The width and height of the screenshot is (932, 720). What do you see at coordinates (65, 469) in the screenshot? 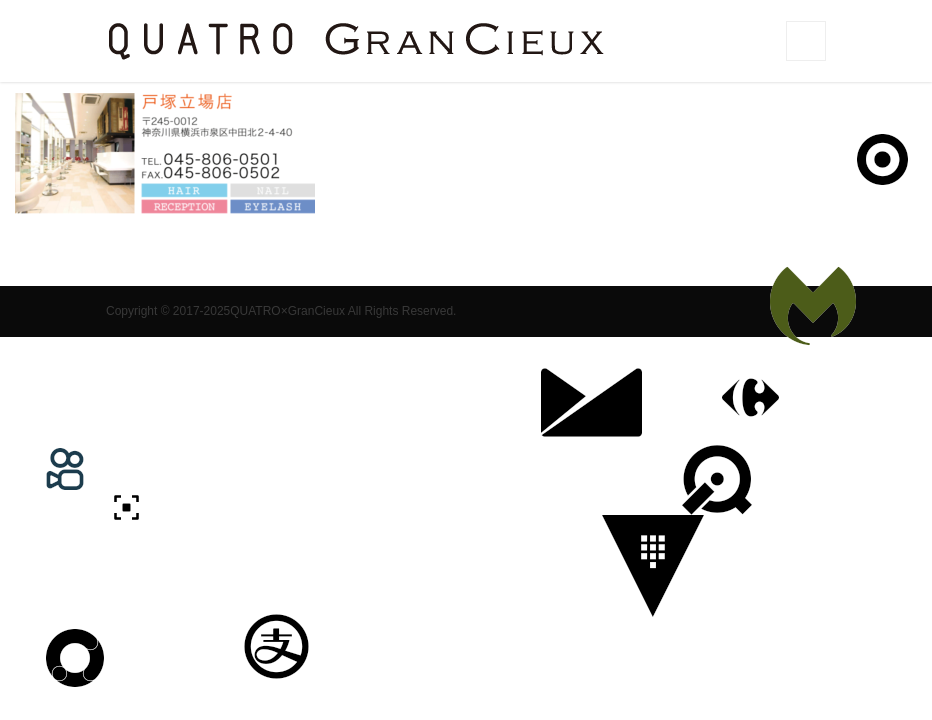
I see `open the Kuaishou app` at bounding box center [65, 469].